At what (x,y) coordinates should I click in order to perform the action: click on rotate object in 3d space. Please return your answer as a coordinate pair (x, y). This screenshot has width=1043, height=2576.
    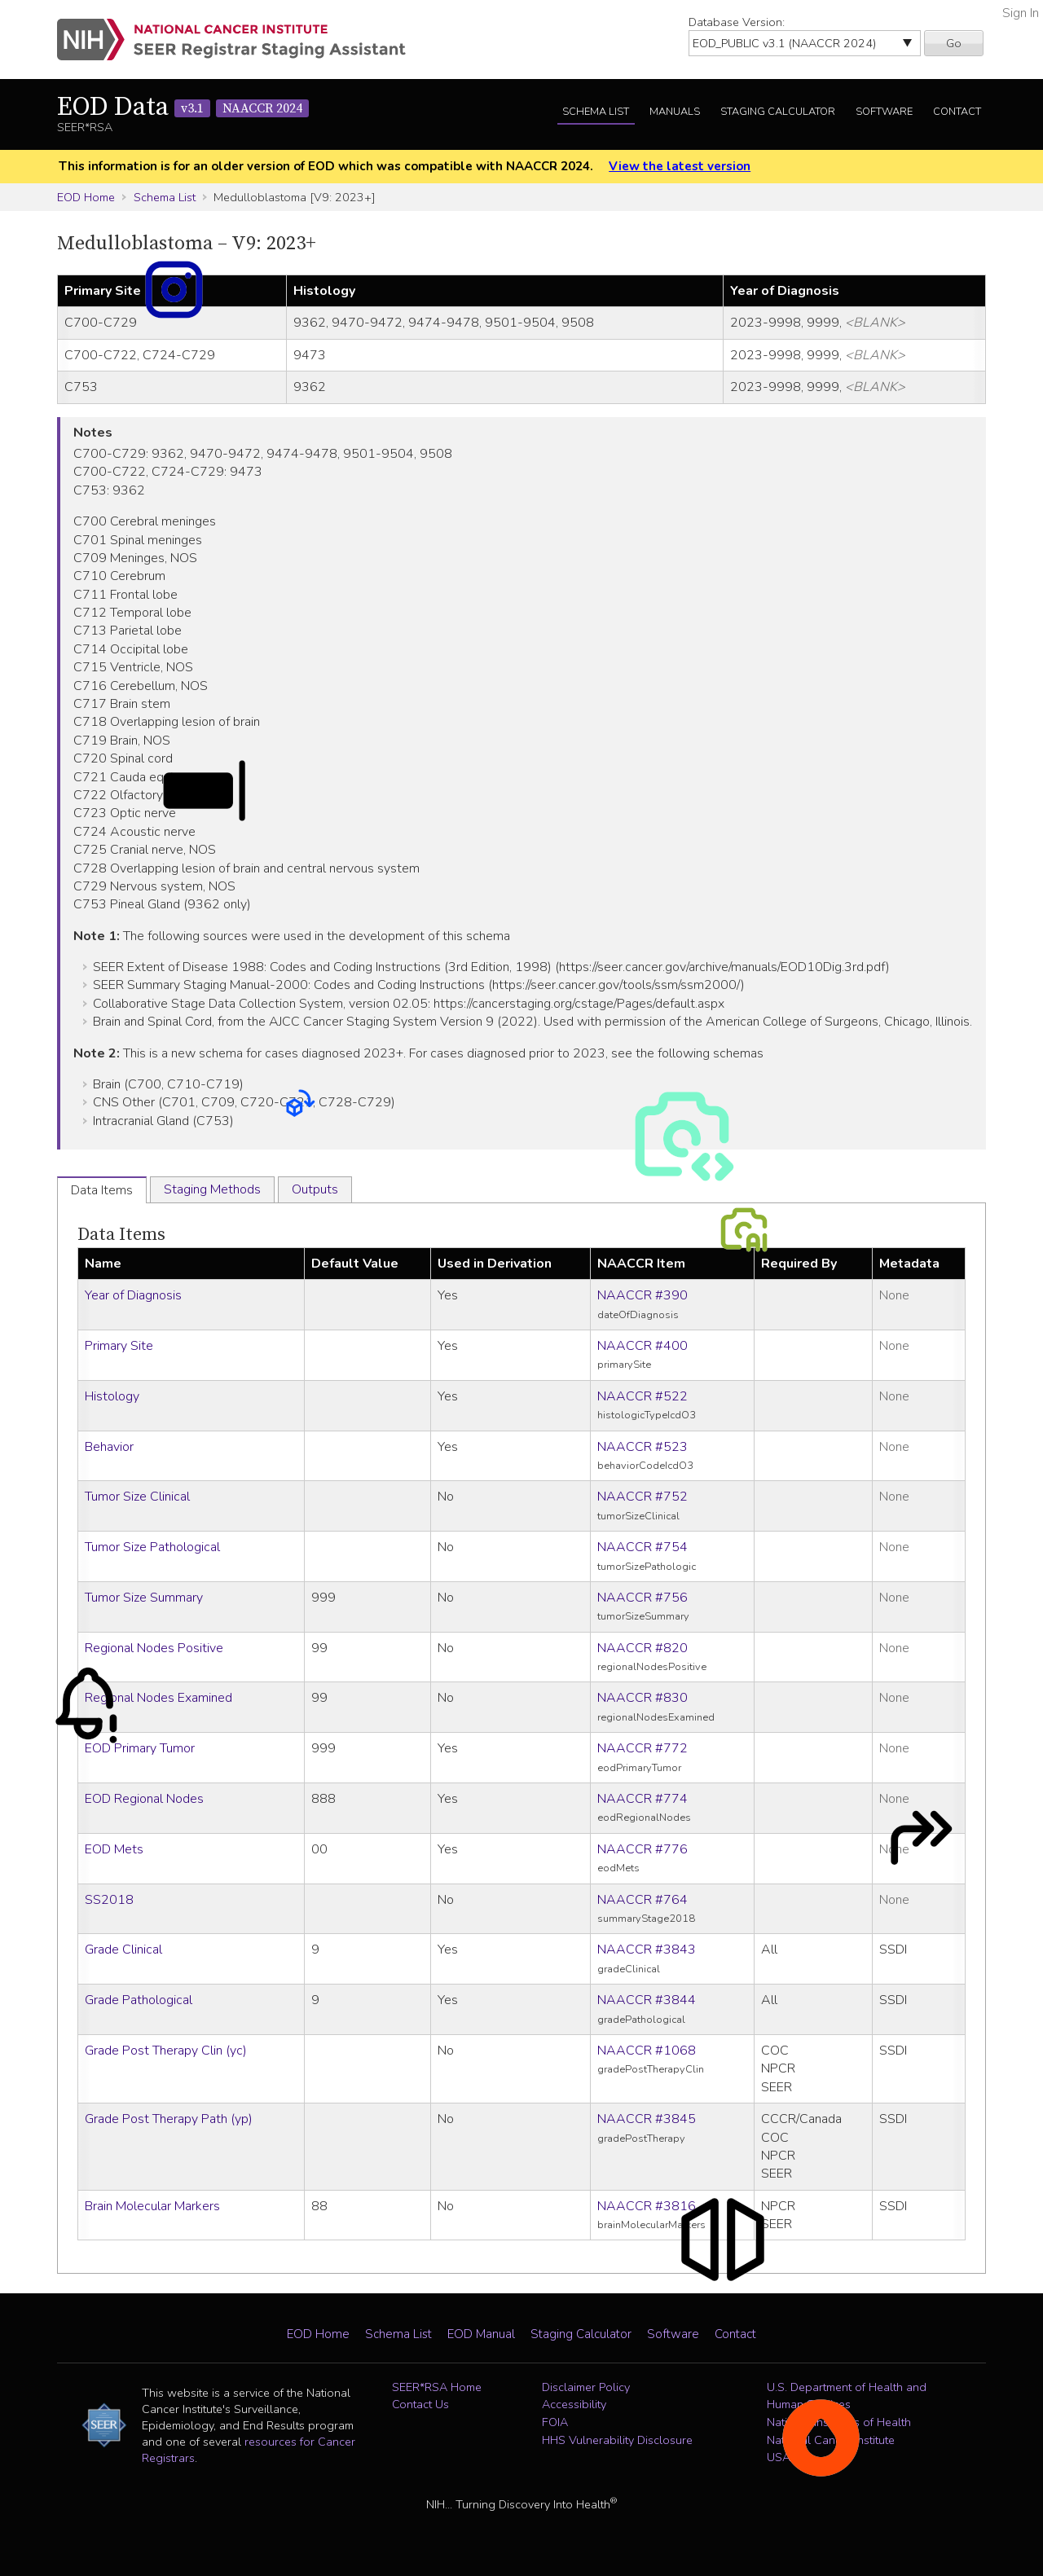
    Looking at the image, I should click on (300, 1103).